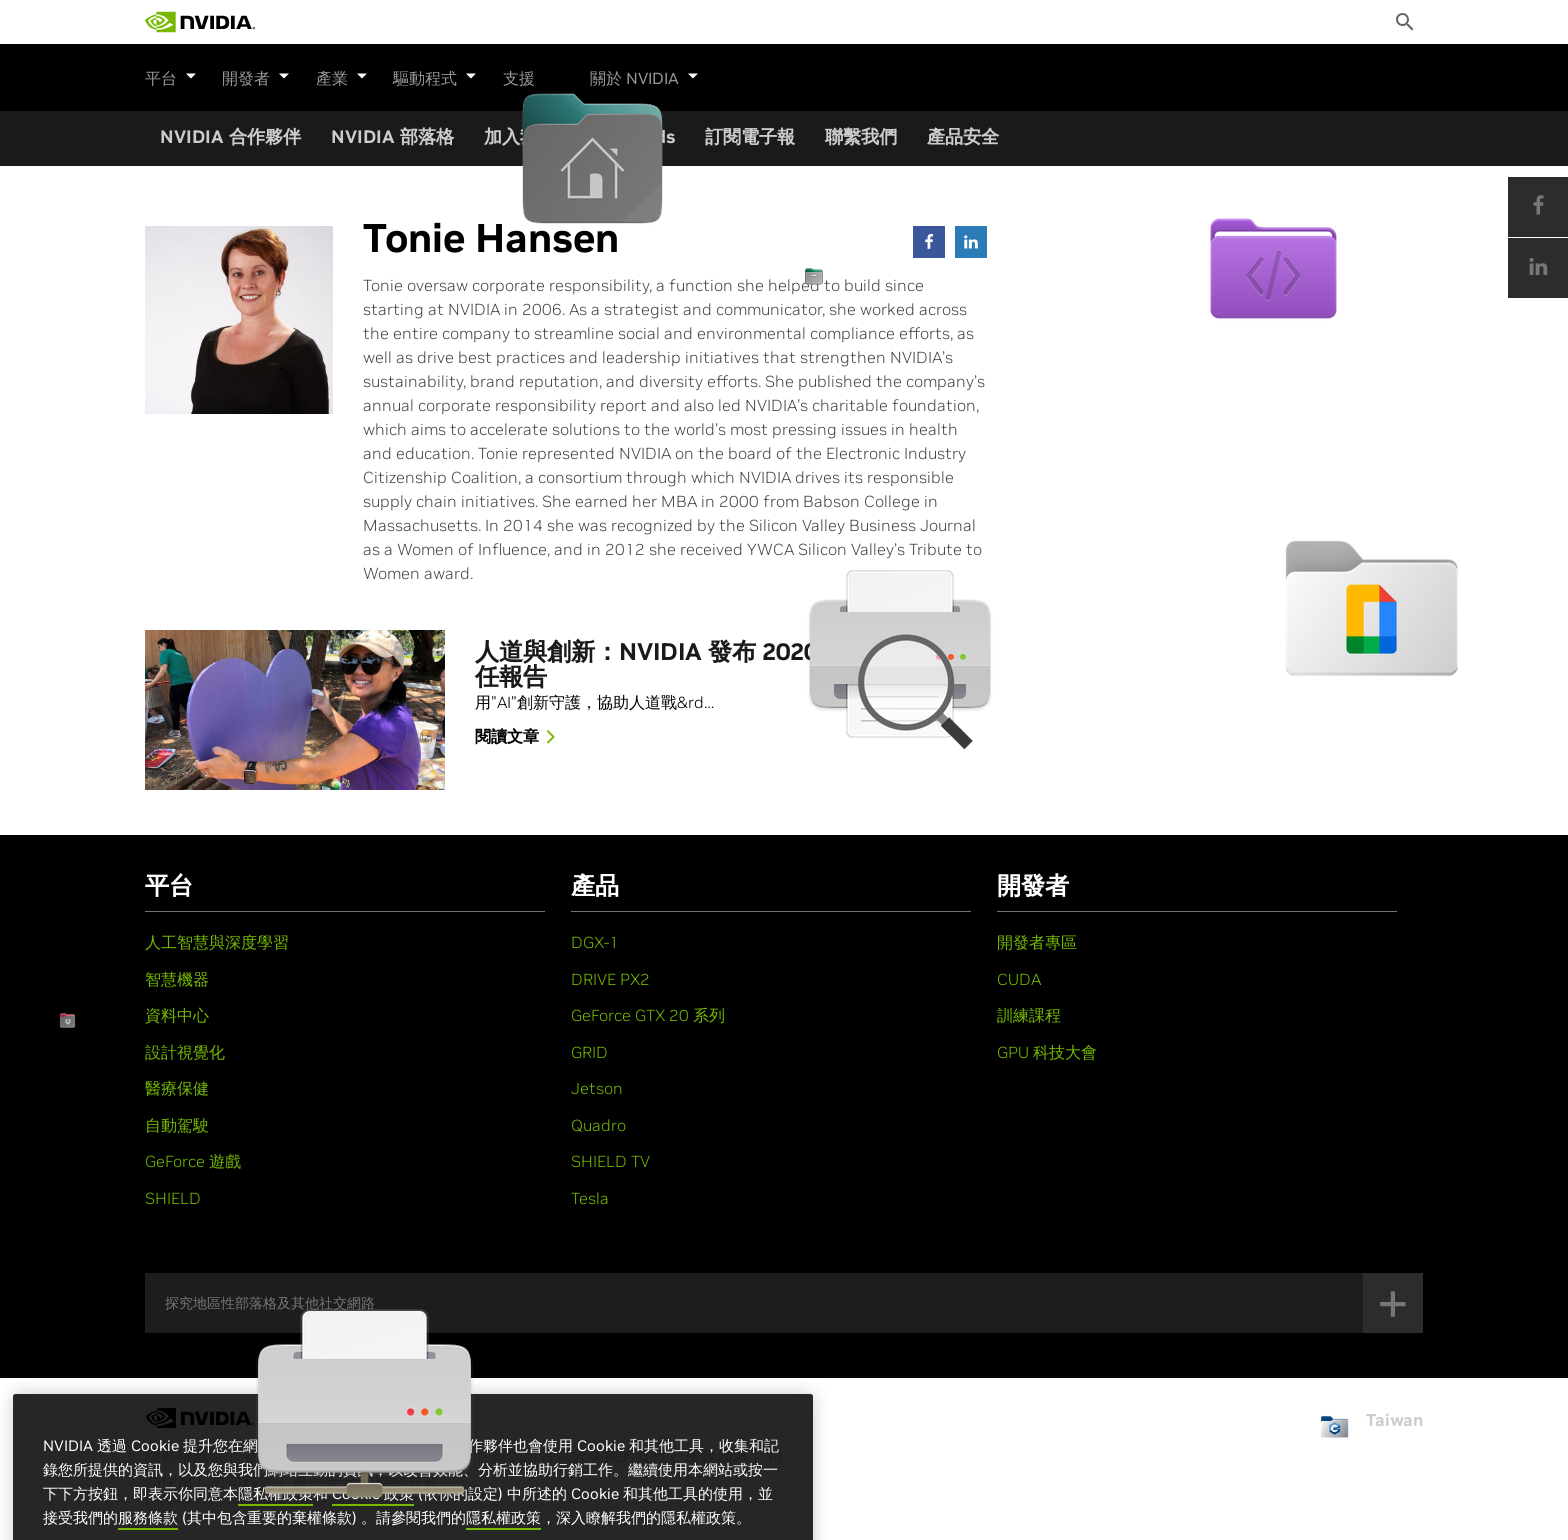  I want to click on access your home folder or personal files, so click(592, 158).